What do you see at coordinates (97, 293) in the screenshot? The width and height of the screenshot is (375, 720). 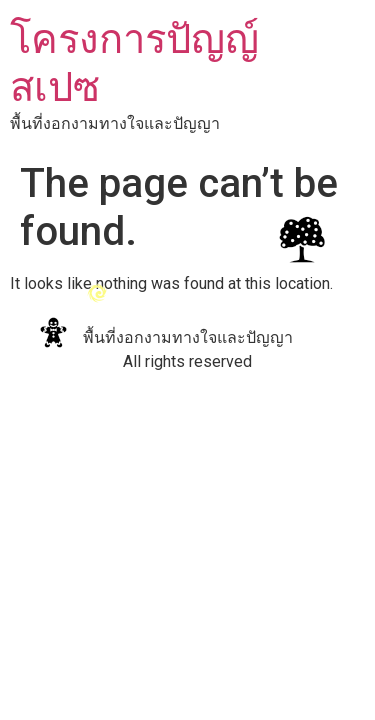 I see `activate energy or power ability` at bounding box center [97, 293].